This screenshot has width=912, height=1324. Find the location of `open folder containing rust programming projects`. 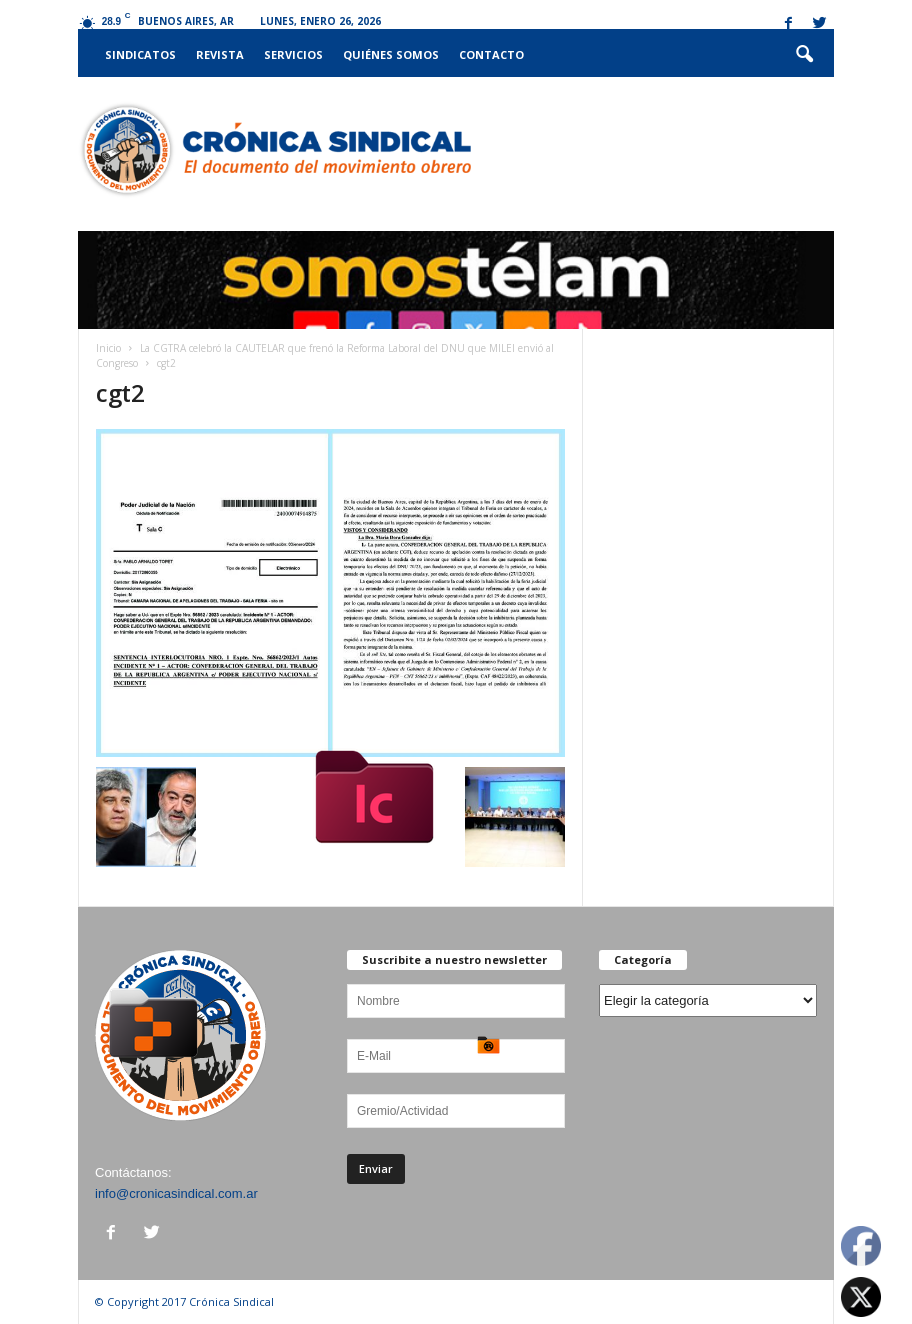

open folder containing rust programming projects is located at coordinates (488, 1045).